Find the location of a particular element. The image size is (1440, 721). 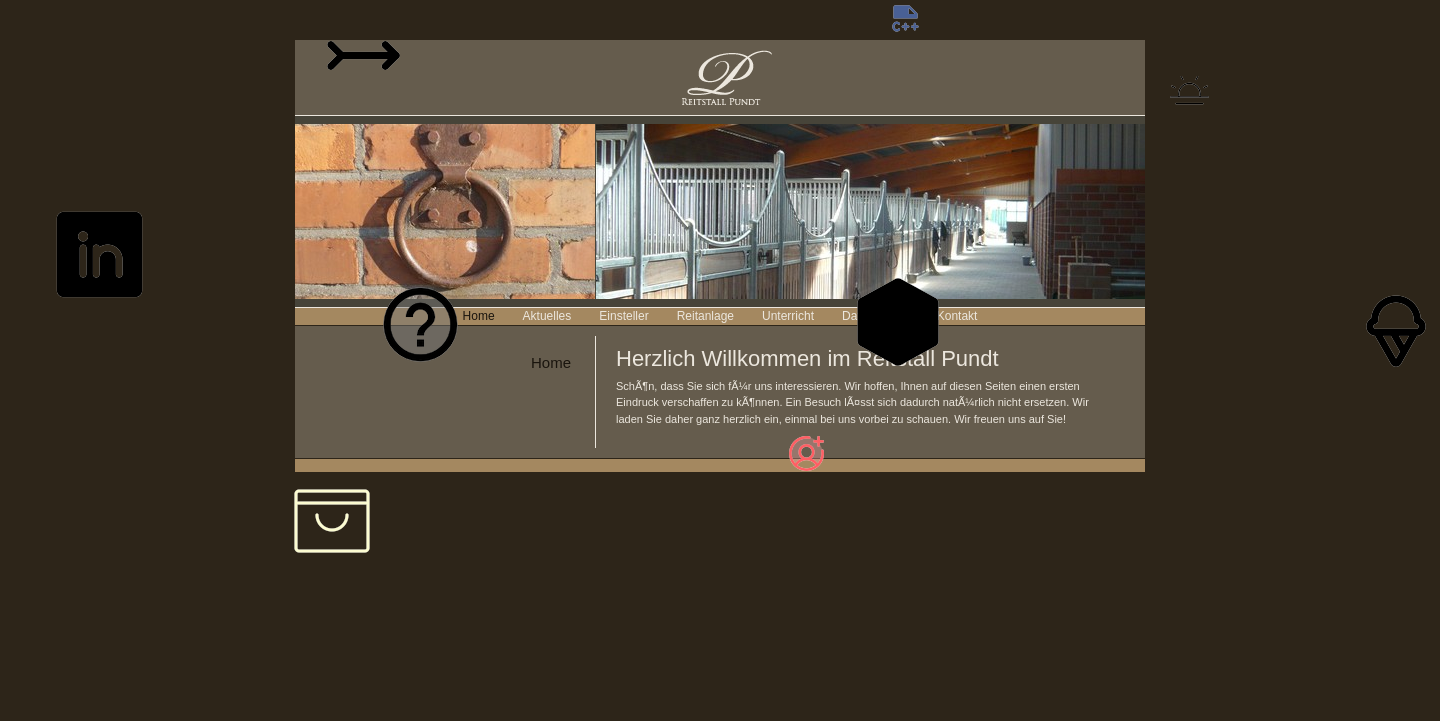

add a new user or contact is located at coordinates (806, 453).